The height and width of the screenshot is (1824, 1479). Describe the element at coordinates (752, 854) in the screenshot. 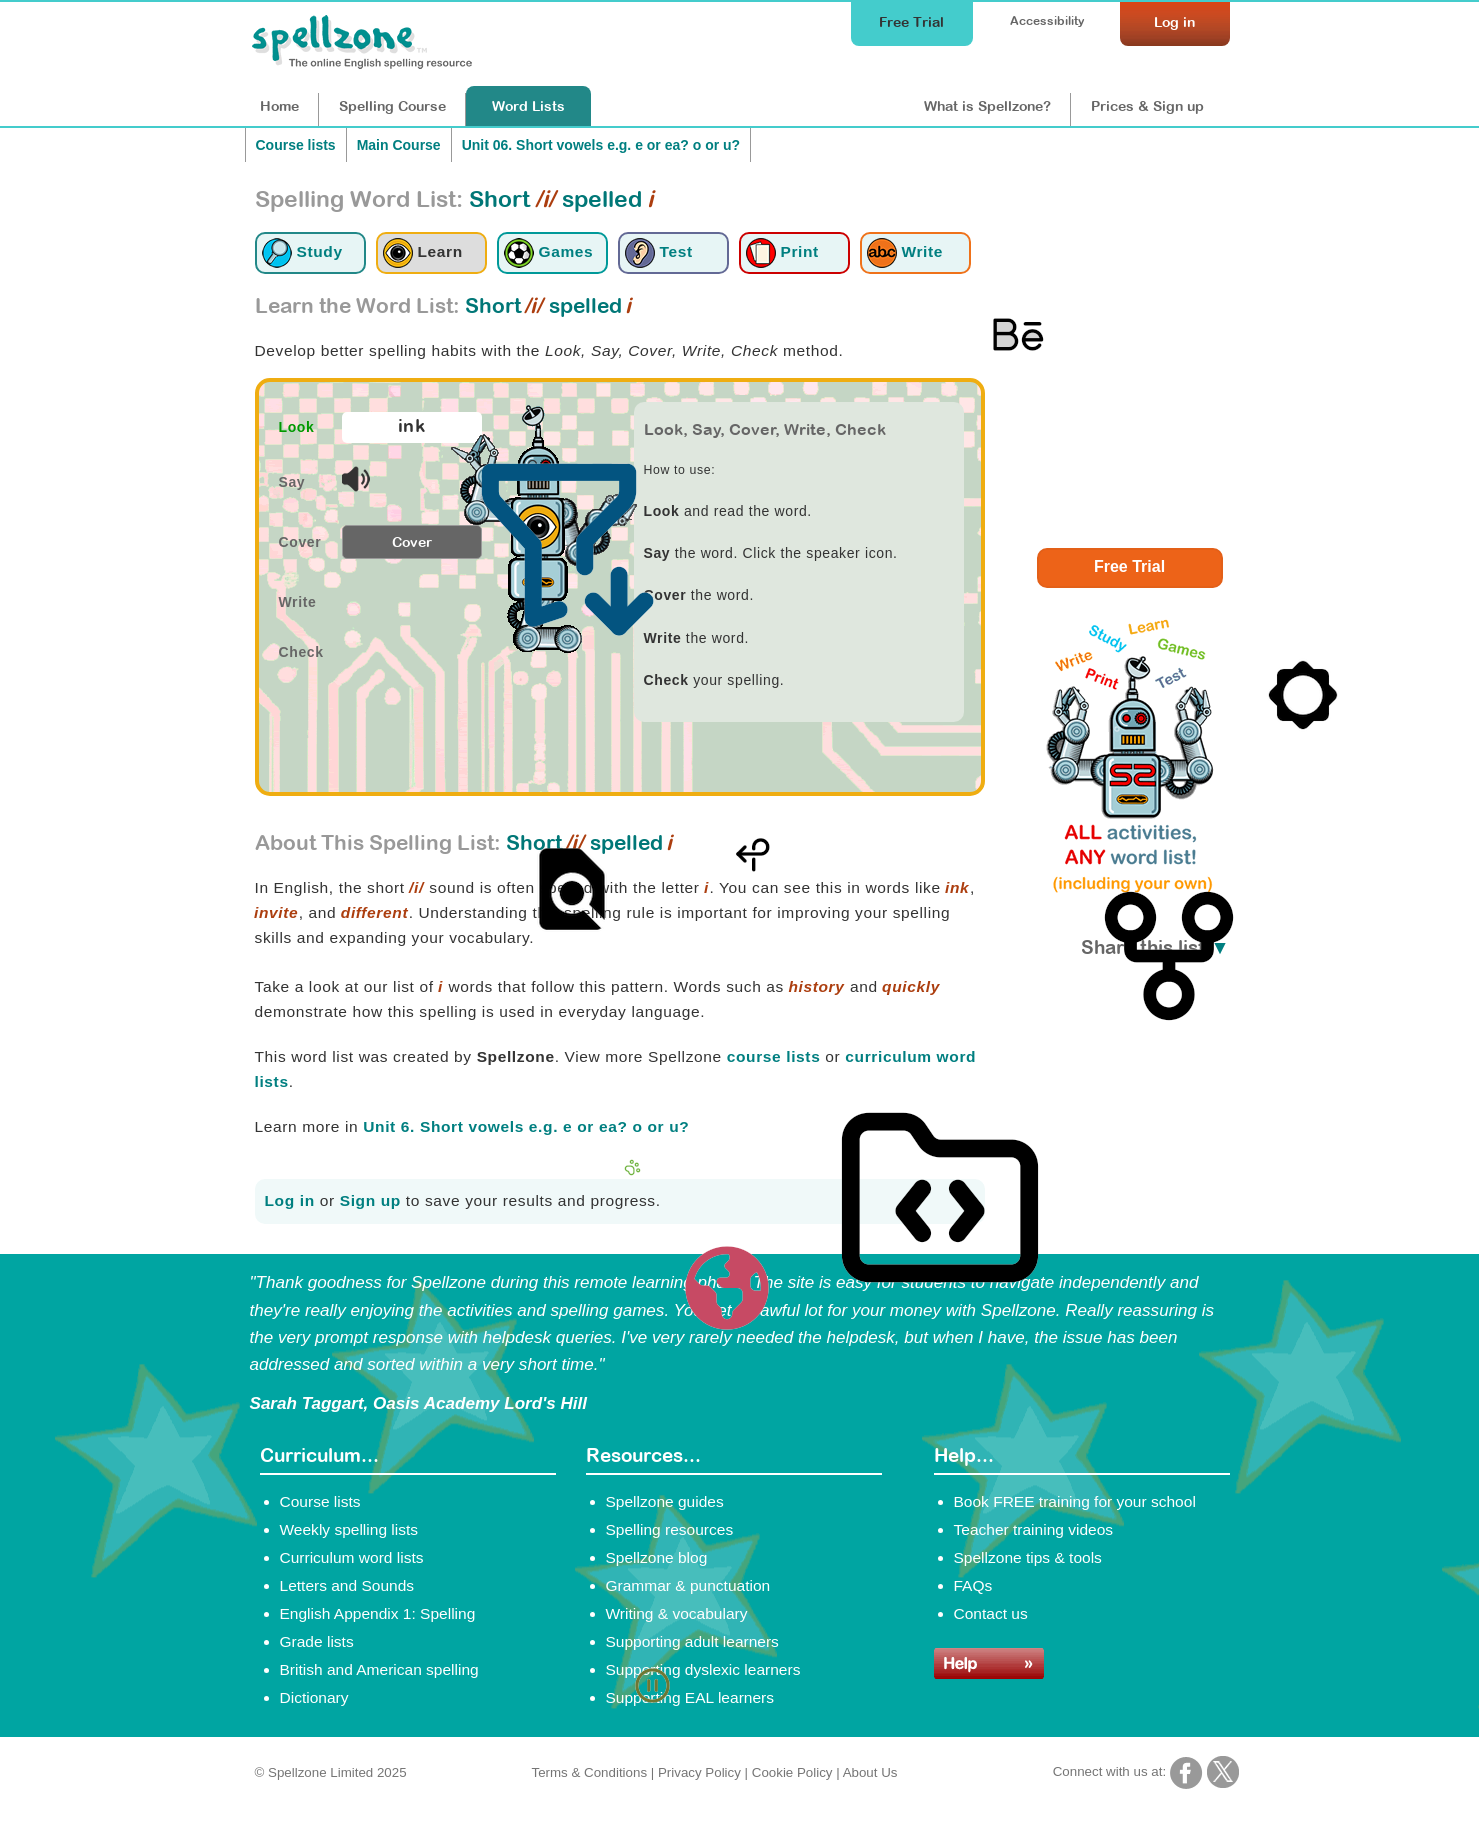

I see `undo recent action` at that location.